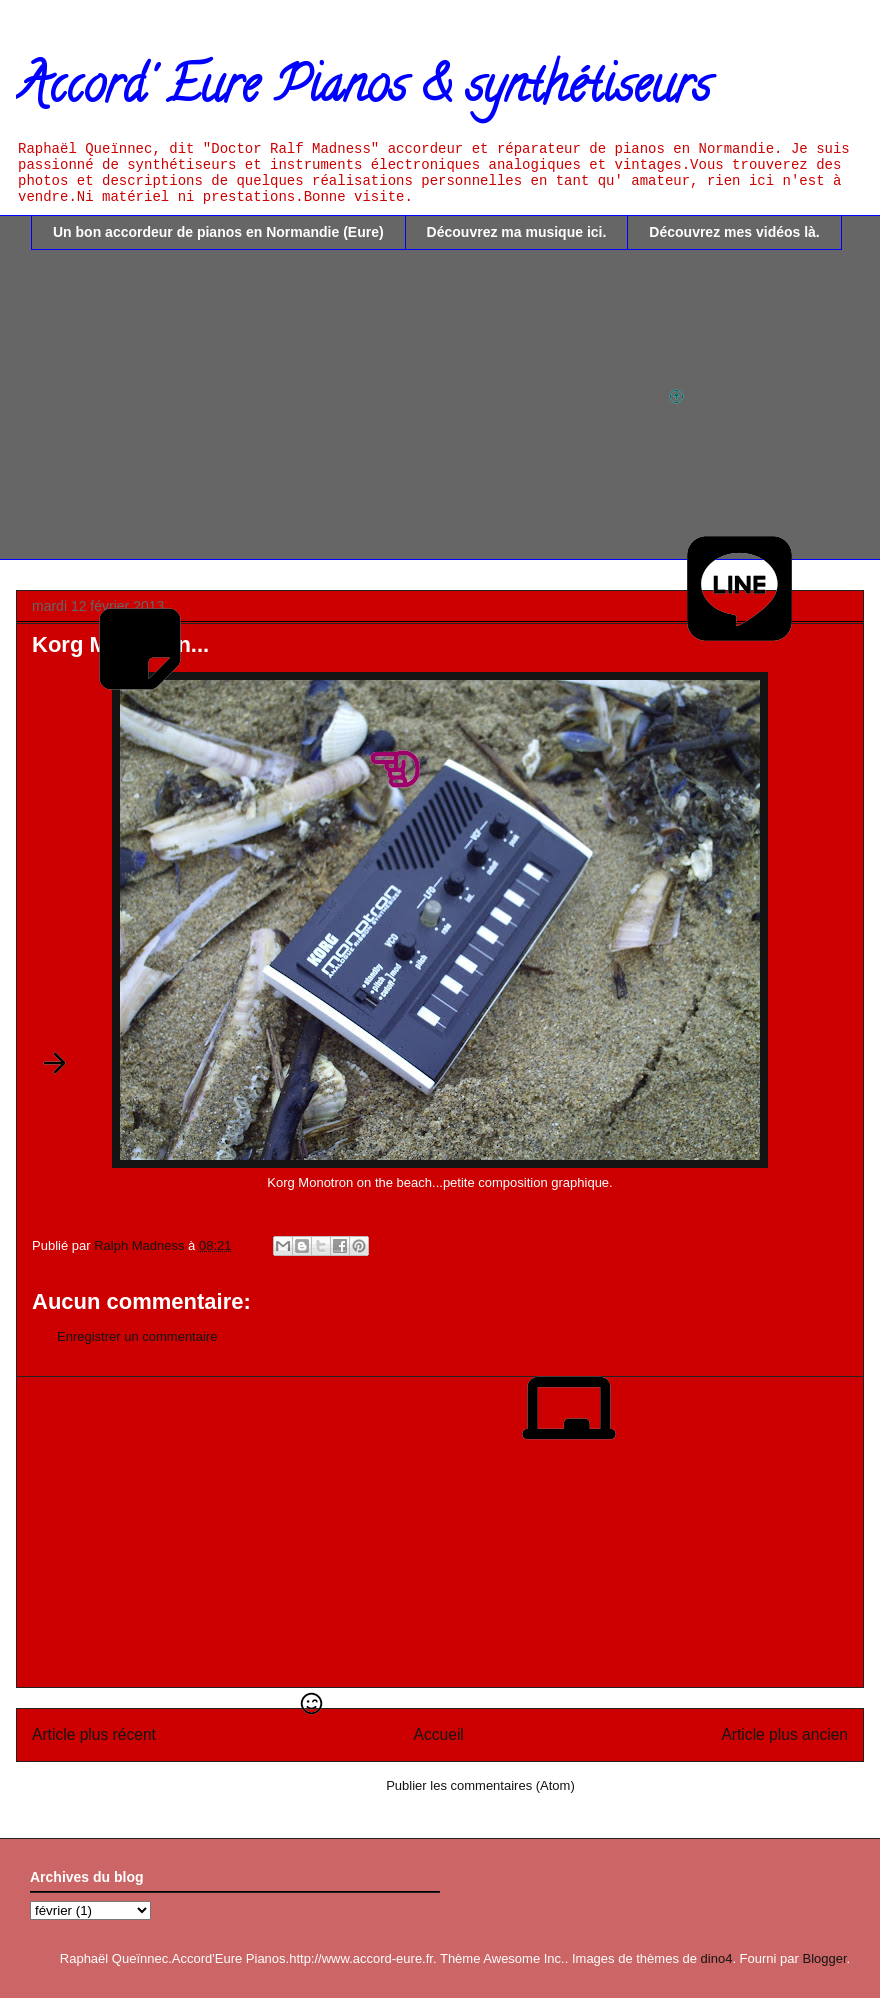 Image resolution: width=880 pixels, height=1998 pixels. What do you see at coordinates (140, 649) in the screenshot?
I see `add a new sticky note` at bounding box center [140, 649].